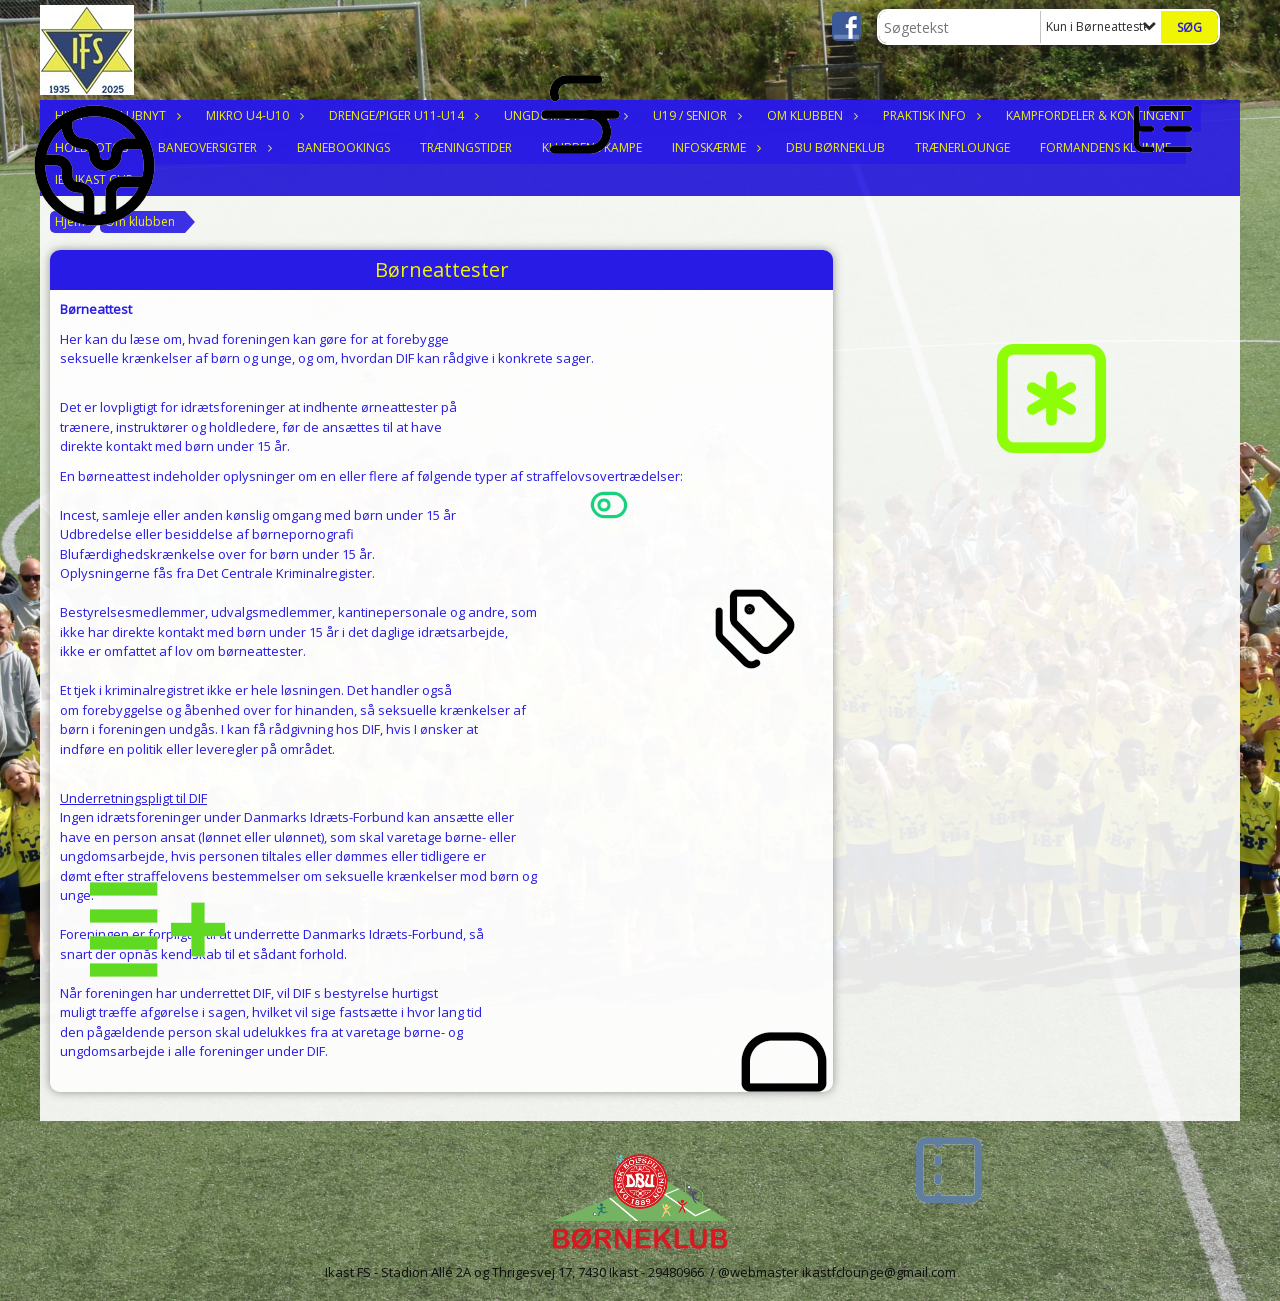 This screenshot has width=1280, height=1301. I want to click on toggle switch in off position, so click(609, 505).